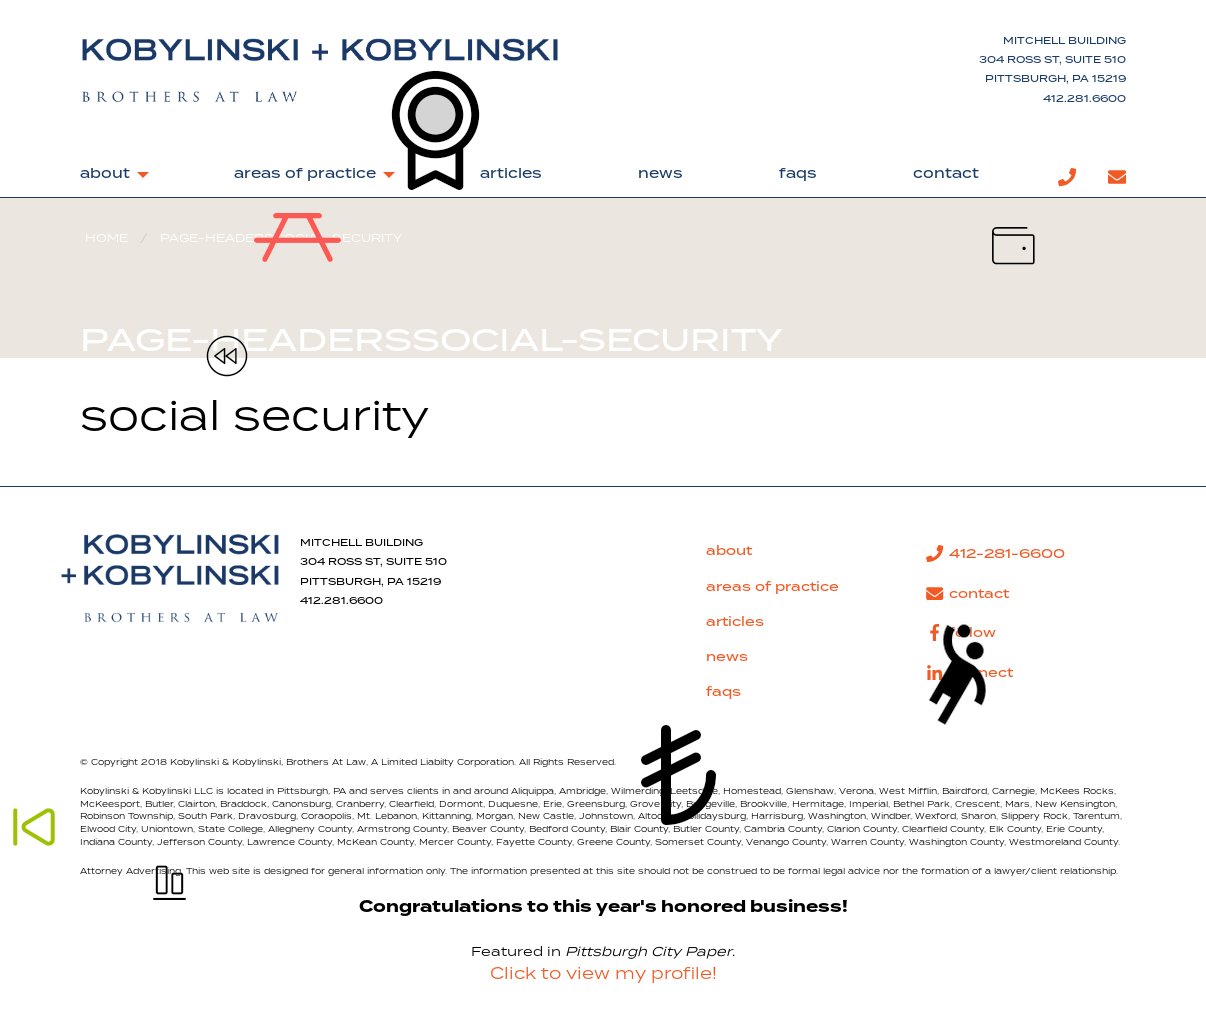 The width and height of the screenshot is (1206, 1034). Describe the element at coordinates (1012, 247) in the screenshot. I see `access your wallet or payment methods` at that location.